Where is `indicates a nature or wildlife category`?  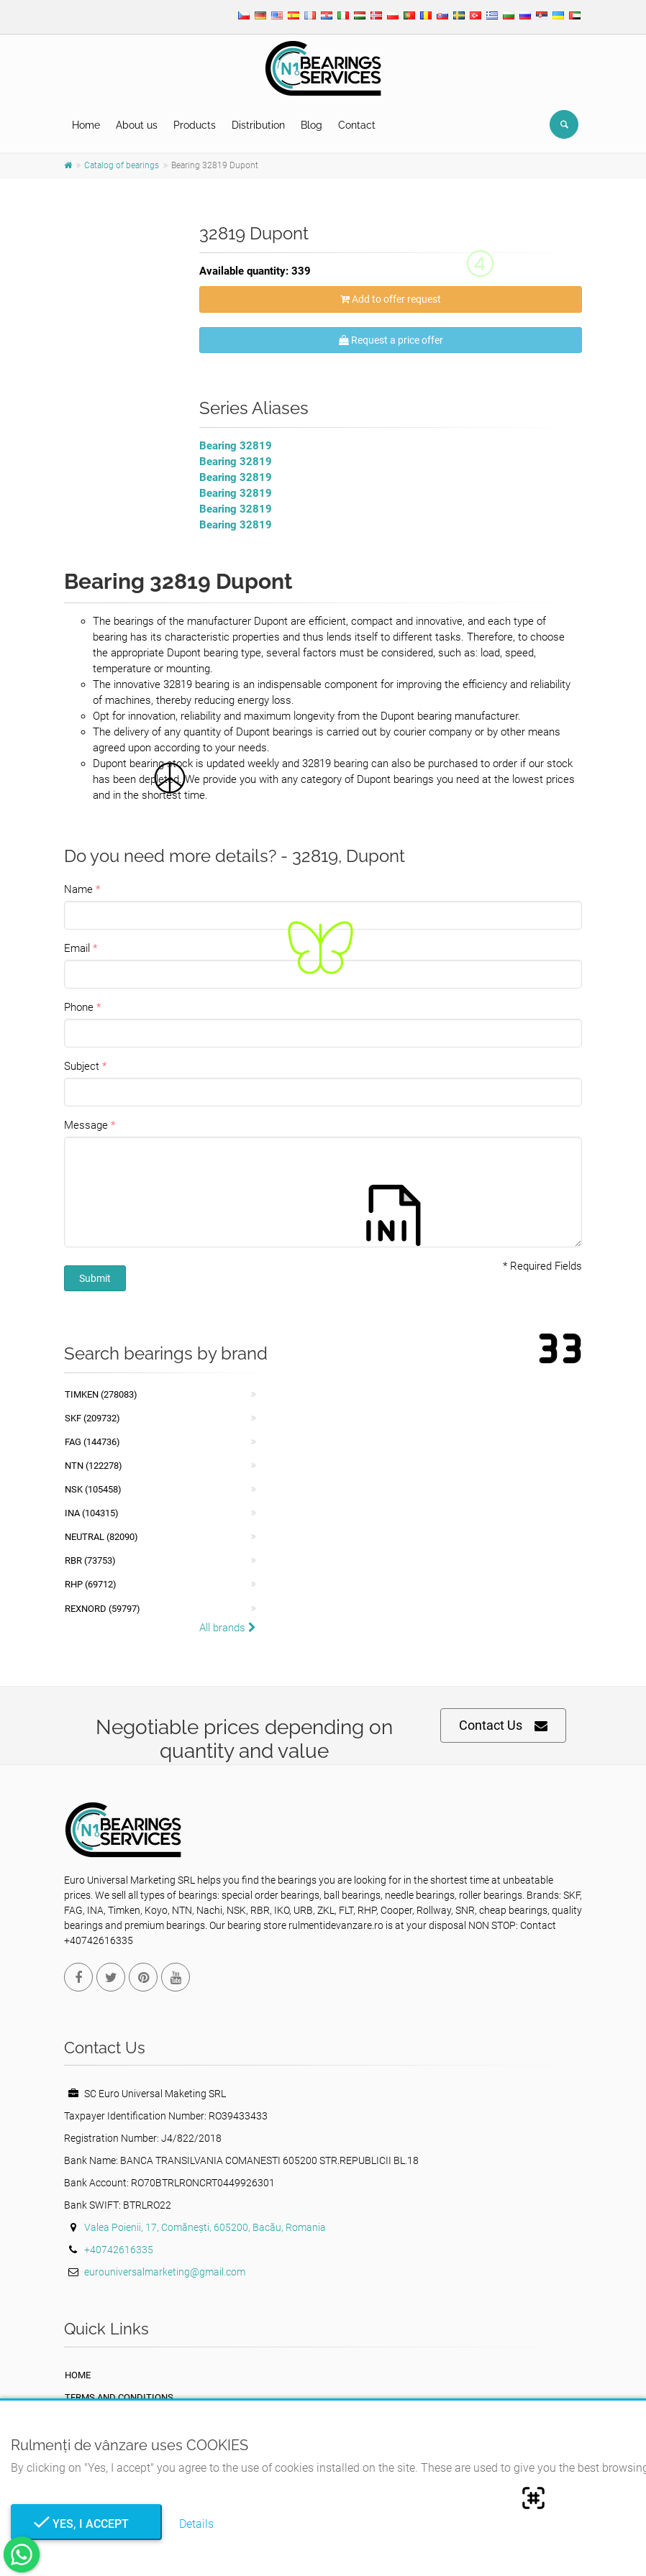
indicates a nature or wildlife category is located at coordinates (320, 946).